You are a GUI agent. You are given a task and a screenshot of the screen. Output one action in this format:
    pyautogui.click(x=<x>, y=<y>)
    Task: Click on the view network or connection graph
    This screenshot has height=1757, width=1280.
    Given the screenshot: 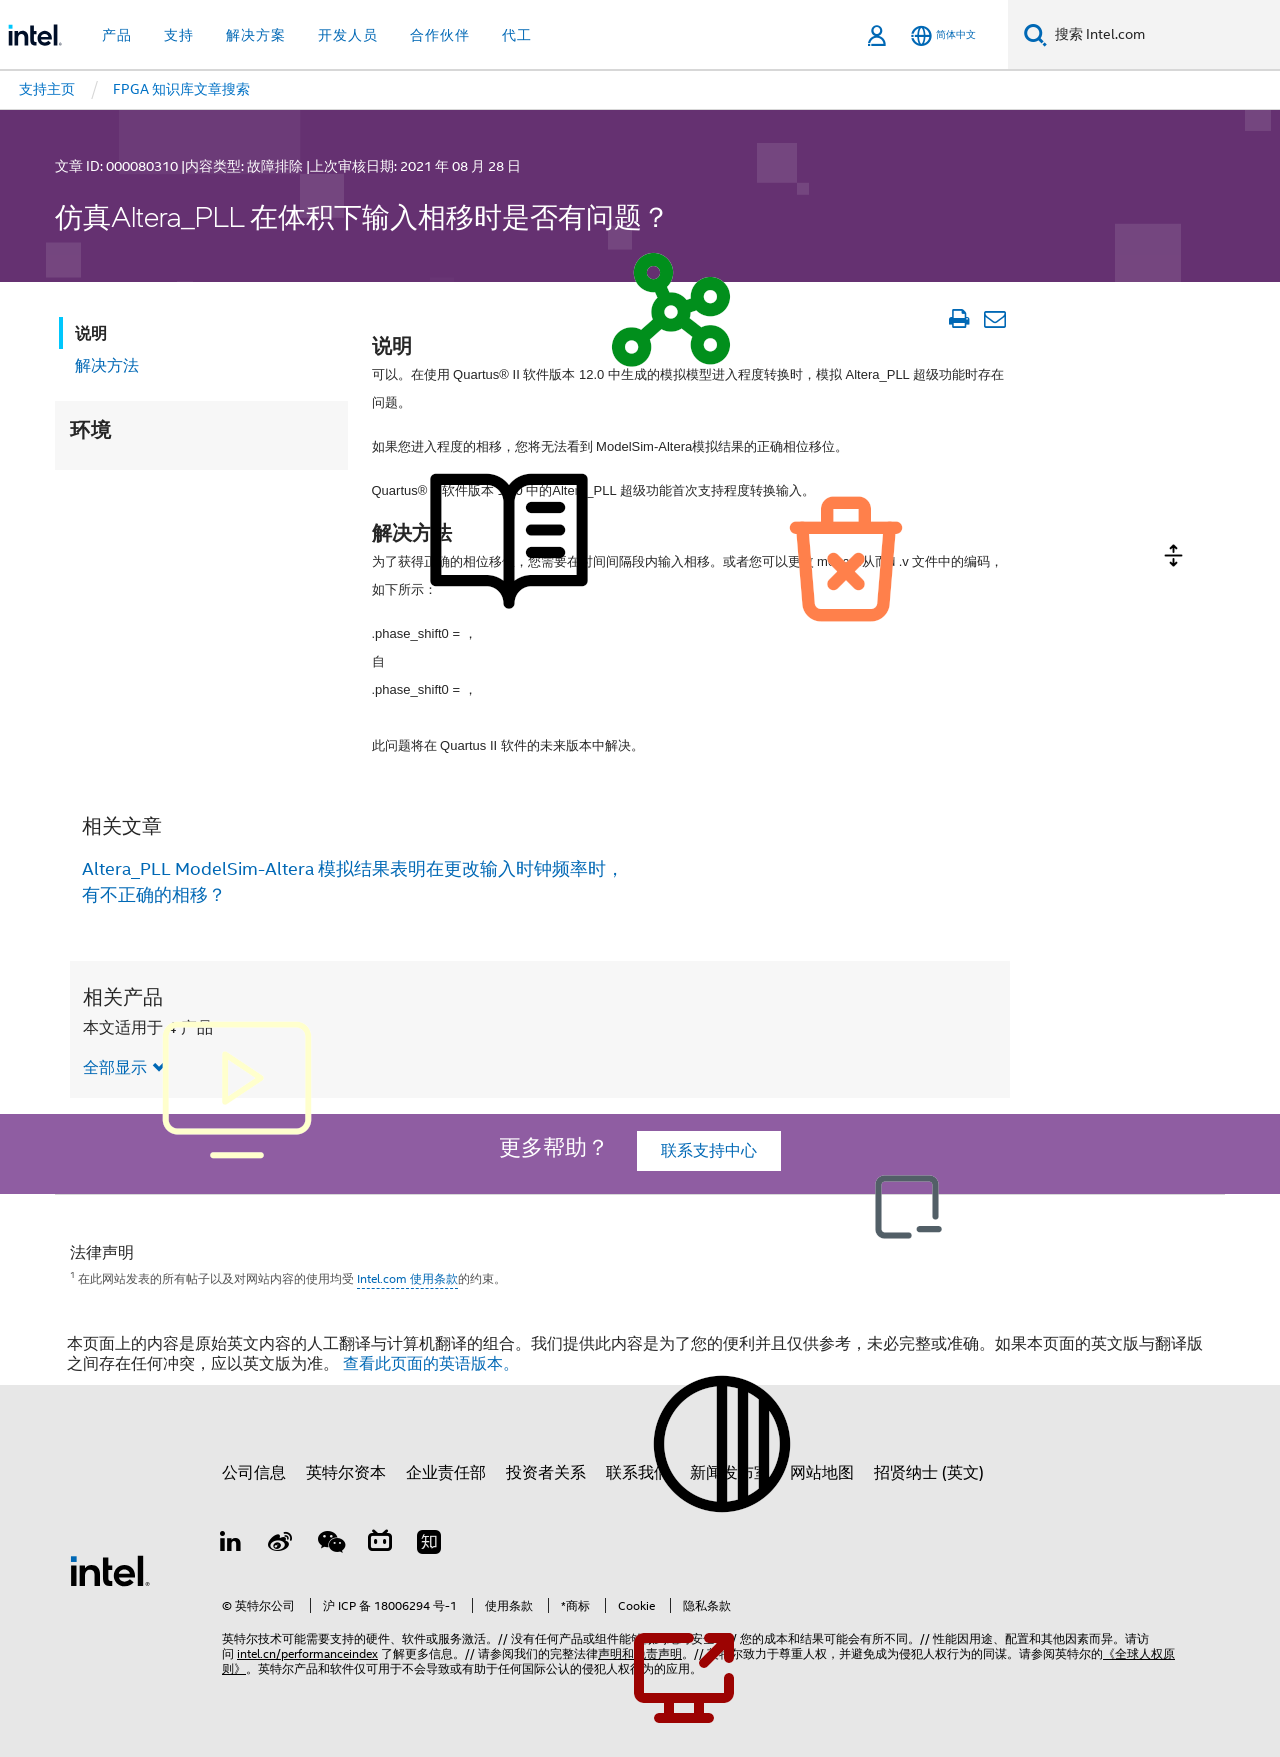 What is the action you would take?
    pyautogui.click(x=671, y=312)
    